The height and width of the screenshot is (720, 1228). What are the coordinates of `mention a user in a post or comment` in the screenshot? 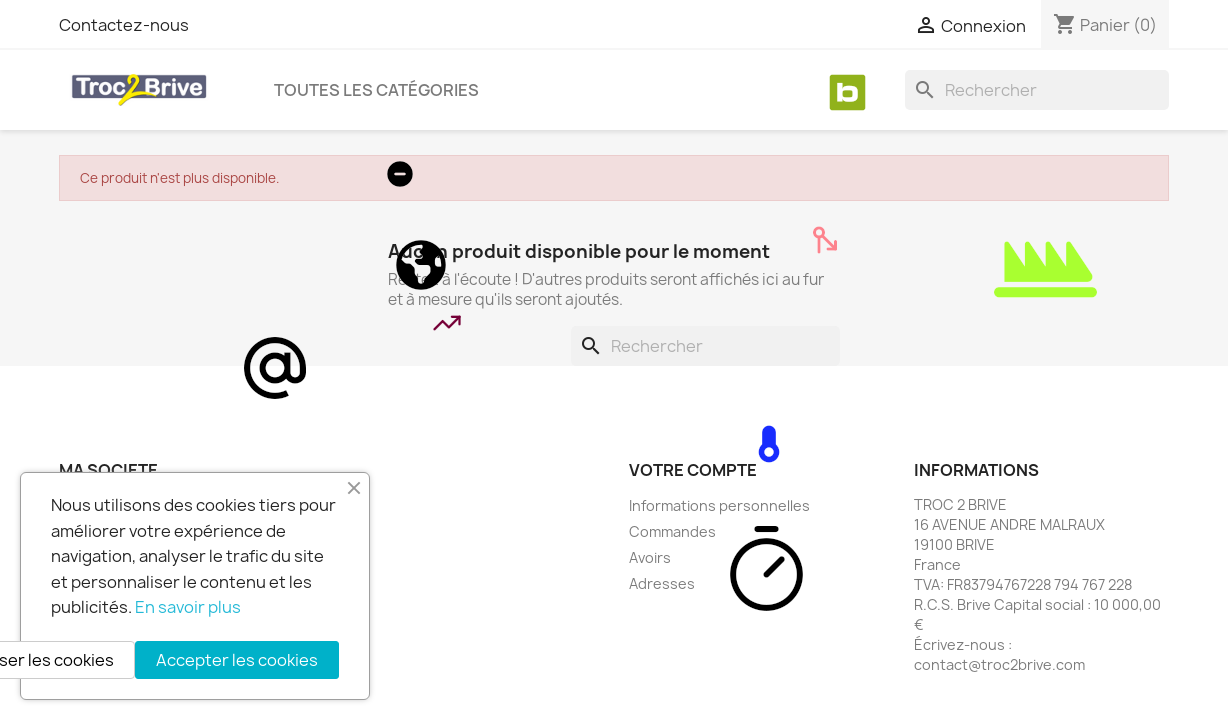 It's located at (275, 368).